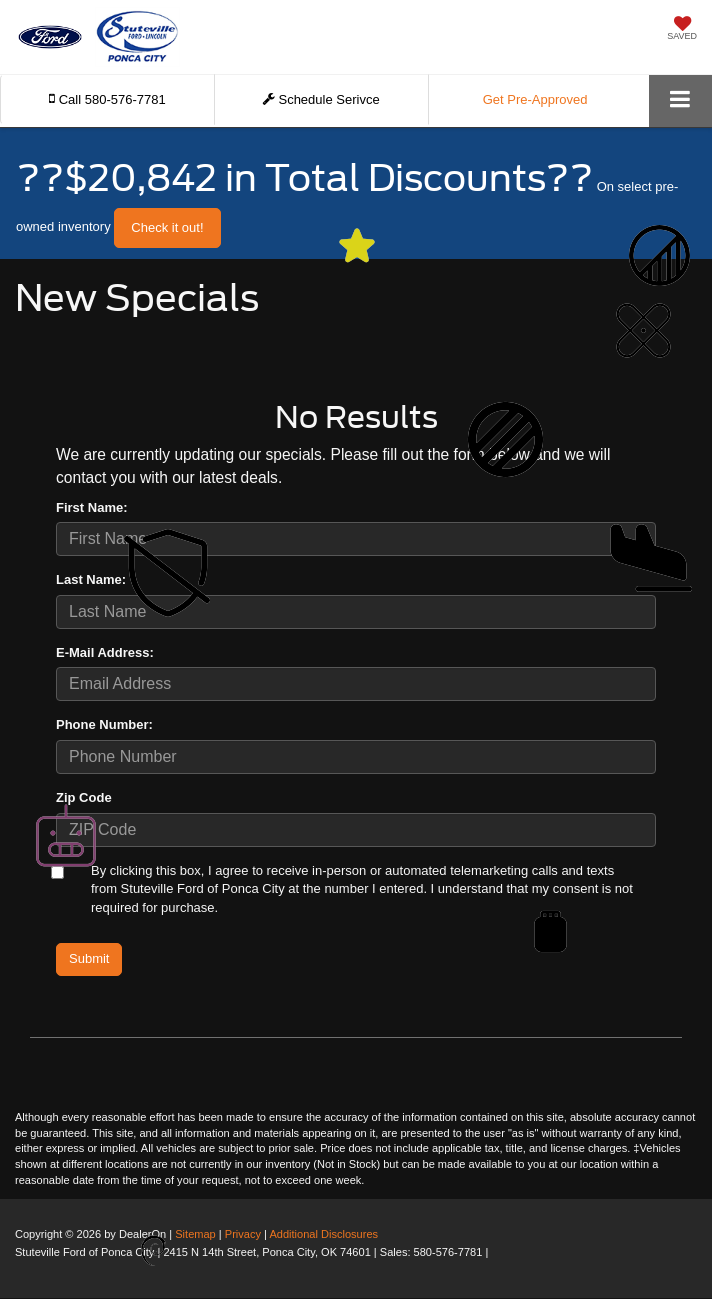 This screenshot has width=712, height=1299. What do you see at coordinates (66, 839) in the screenshot?
I see `access AI assistant or chatbot` at bounding box center [66, 839].